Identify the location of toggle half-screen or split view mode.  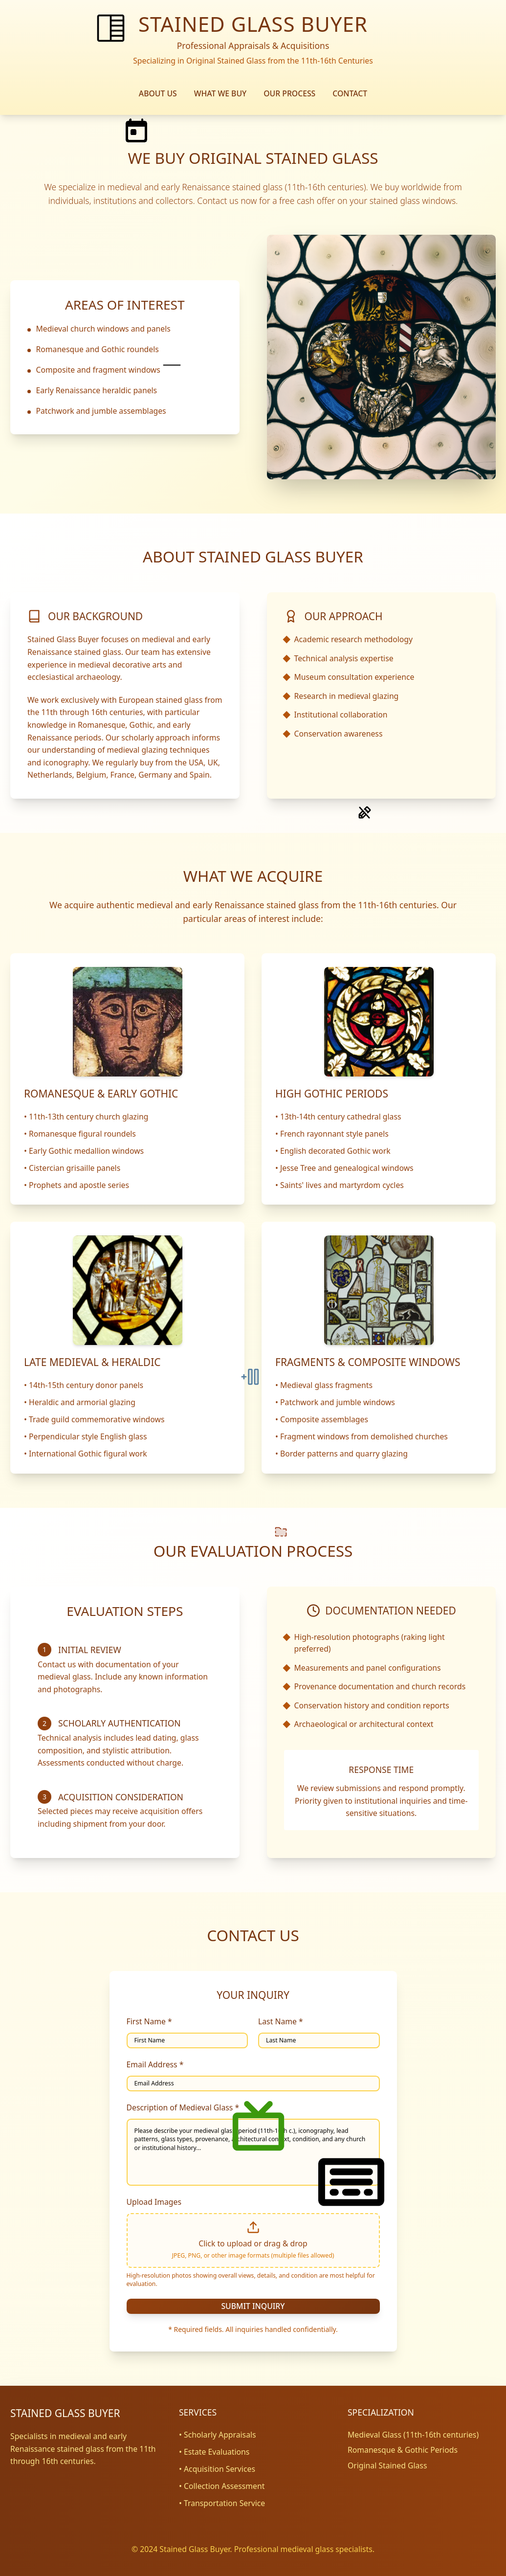
(110, 28).